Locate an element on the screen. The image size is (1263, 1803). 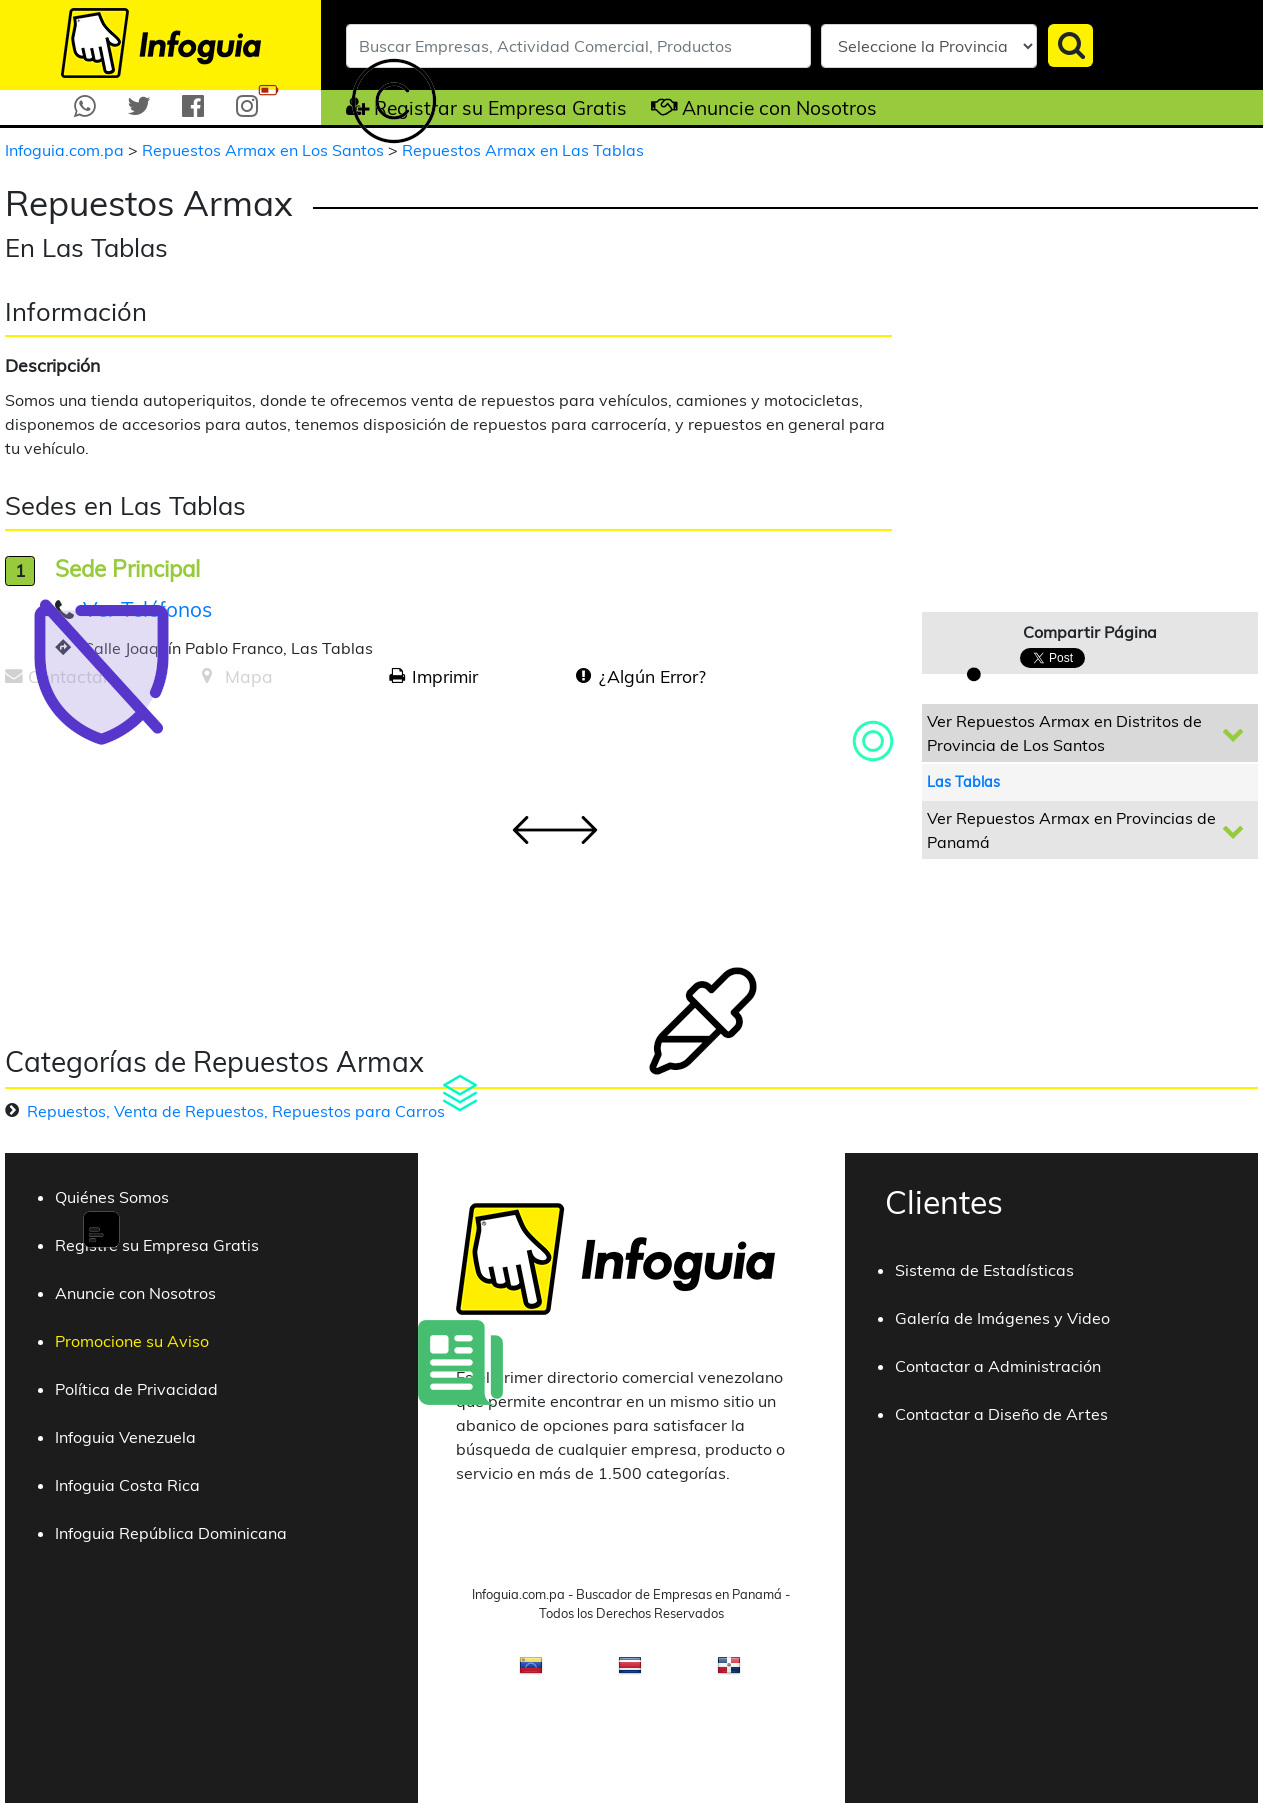
resize element horizontally is located at coordinates (555, 830).